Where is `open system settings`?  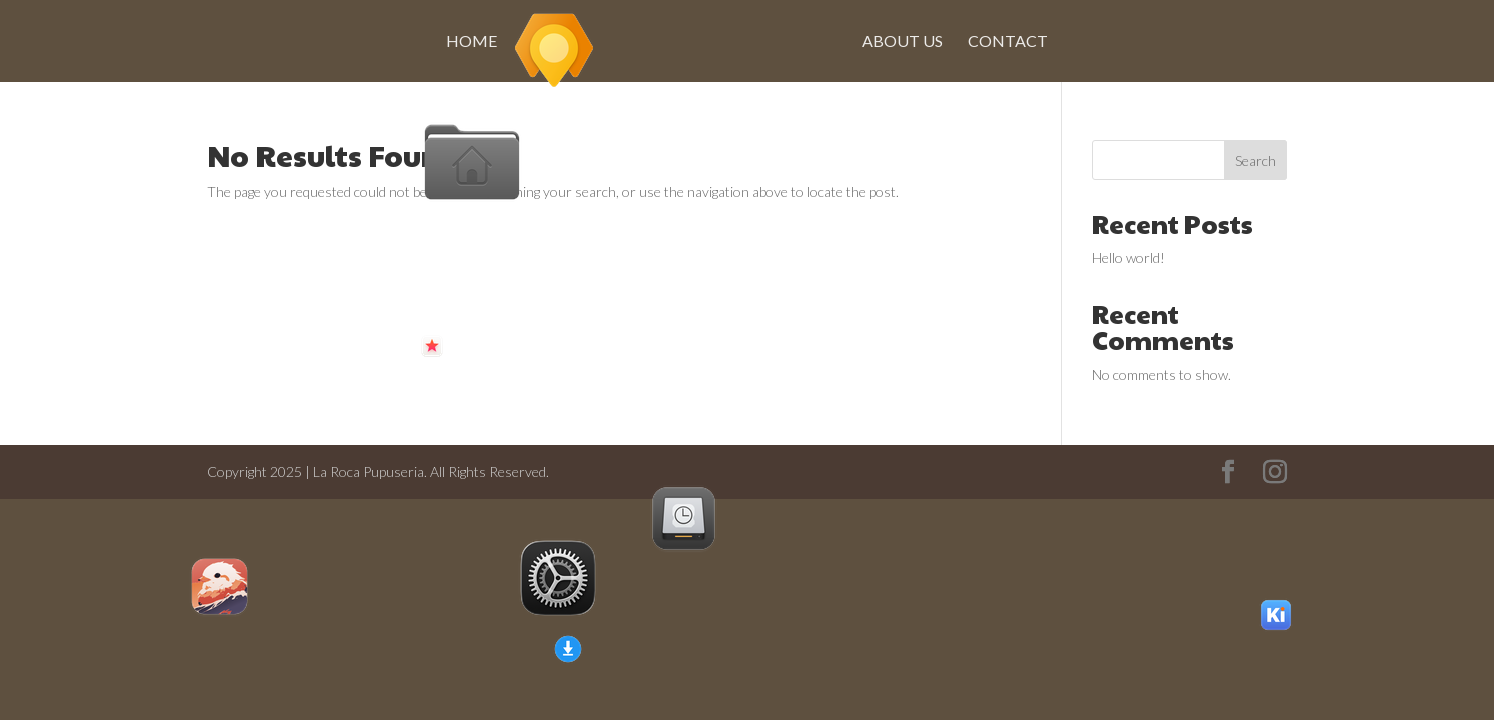 open system settings is located at coordinates (558, 578).